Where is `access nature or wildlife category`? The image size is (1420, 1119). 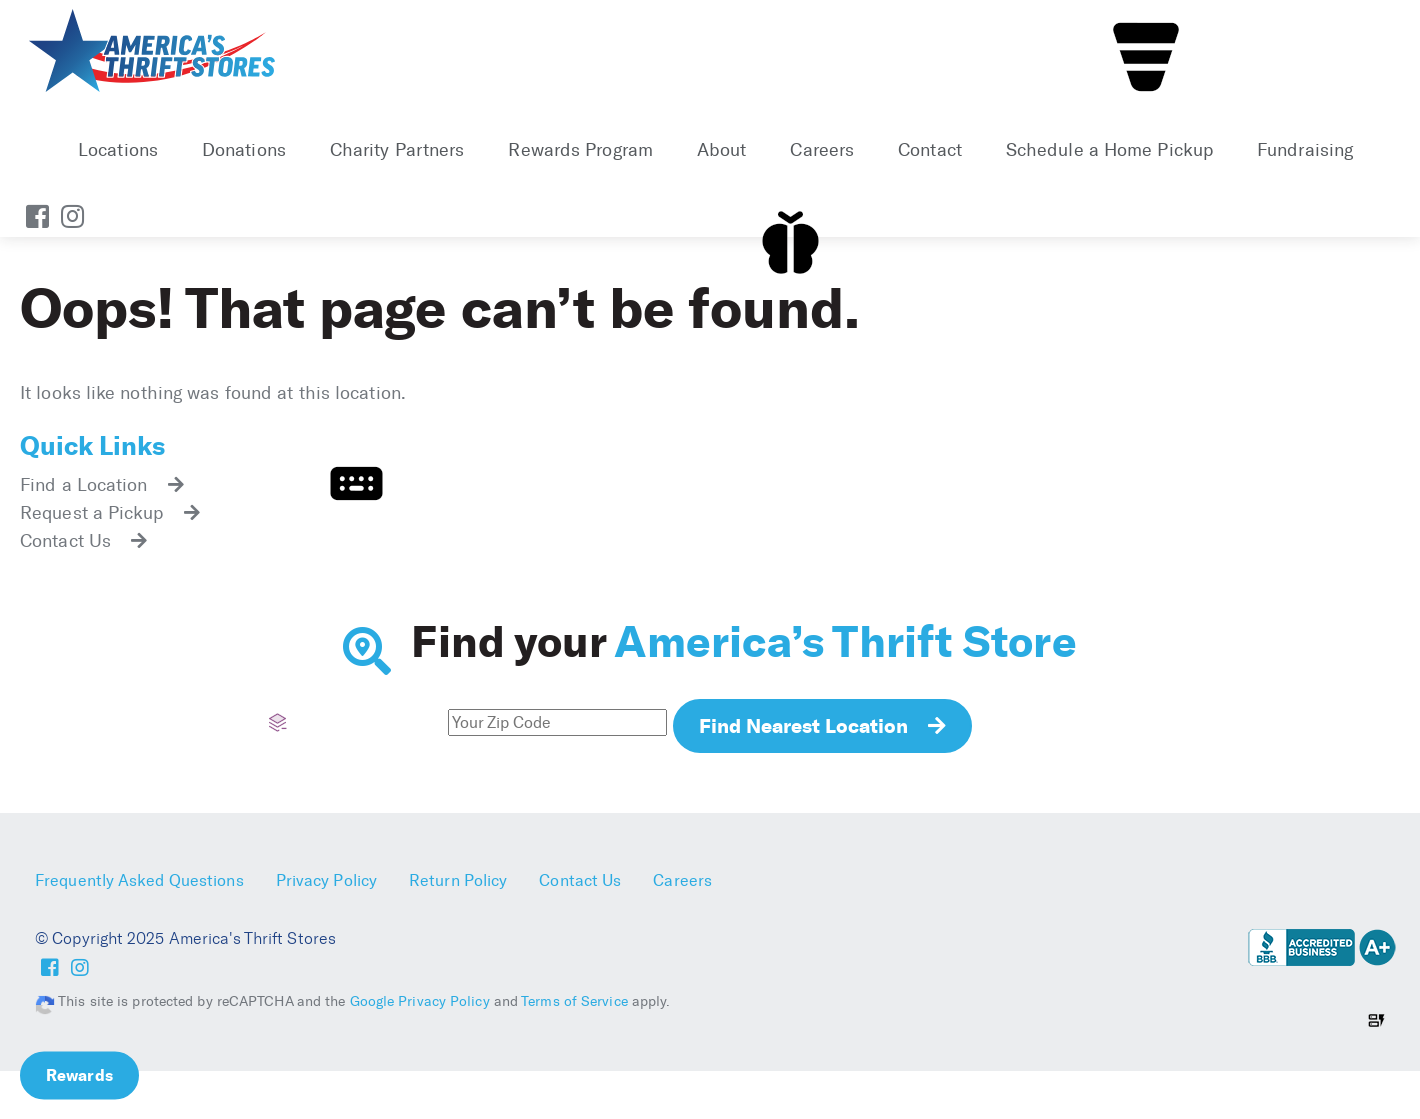
access nature or wildlife category is located at coordinates (790, 242).